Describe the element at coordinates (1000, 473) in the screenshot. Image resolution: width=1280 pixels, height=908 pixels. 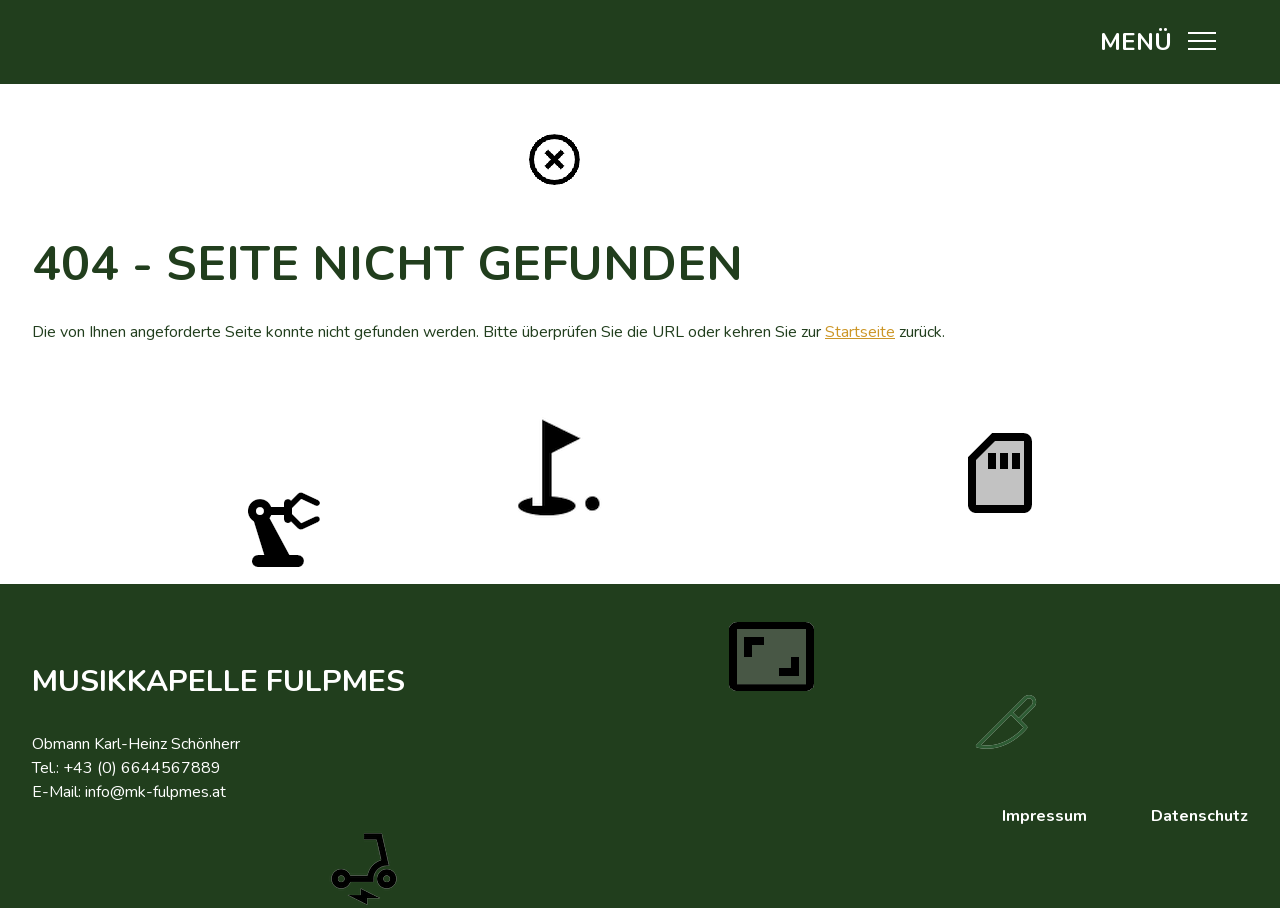
I see `access sd card storage` at that location.